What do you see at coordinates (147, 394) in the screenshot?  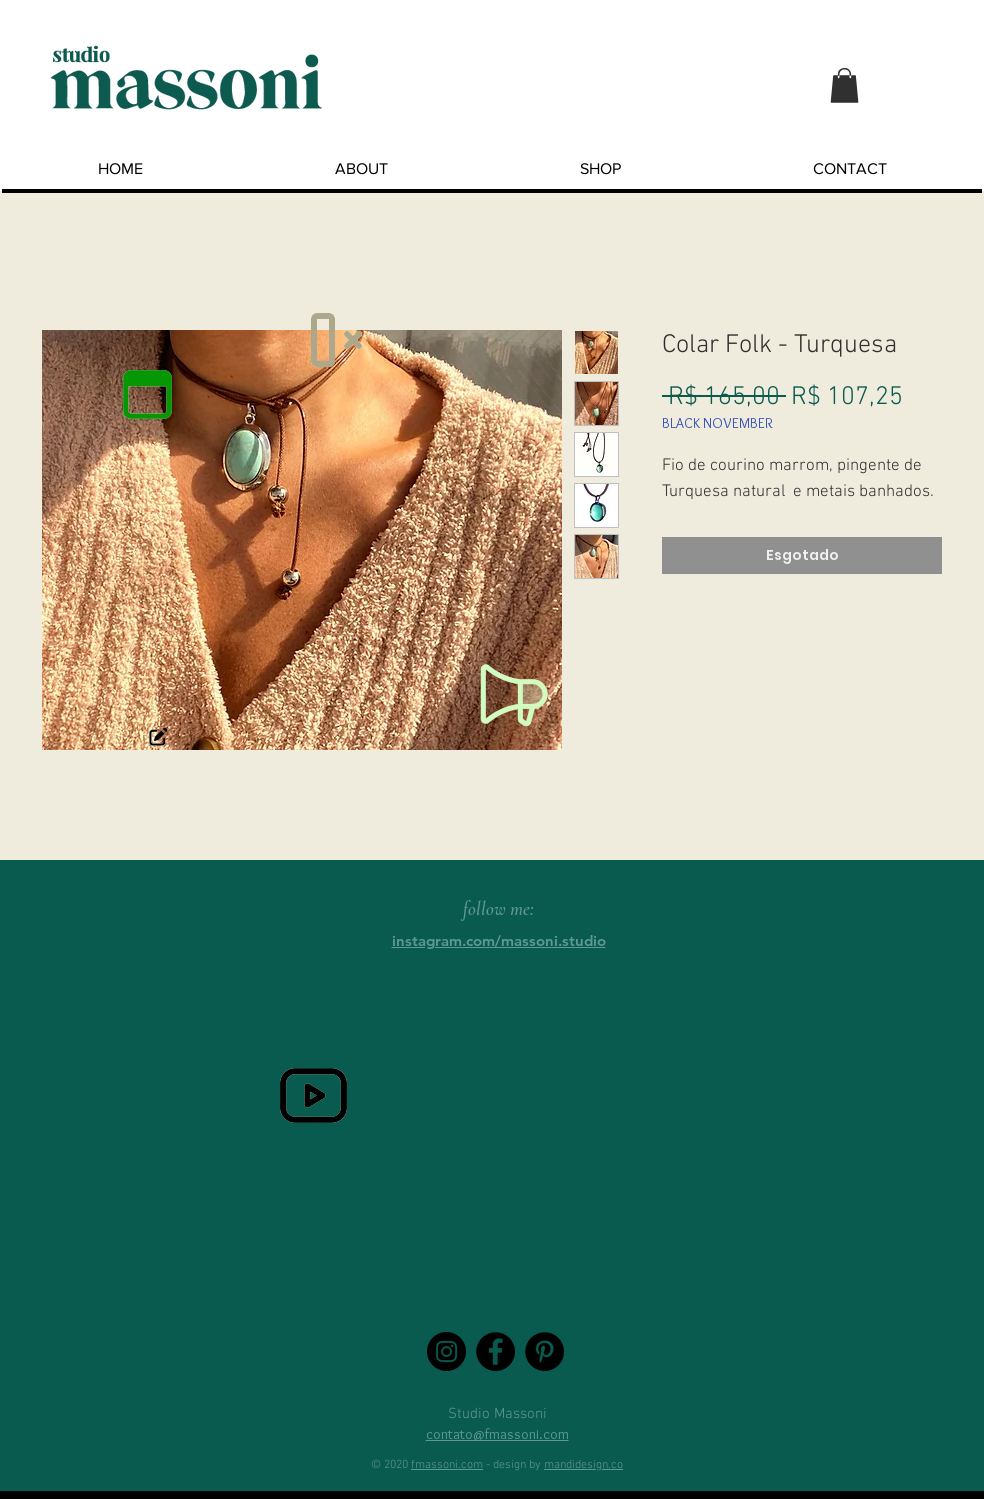 I see `toggle the navigation bar visibility` at bounding box center [147, 394].